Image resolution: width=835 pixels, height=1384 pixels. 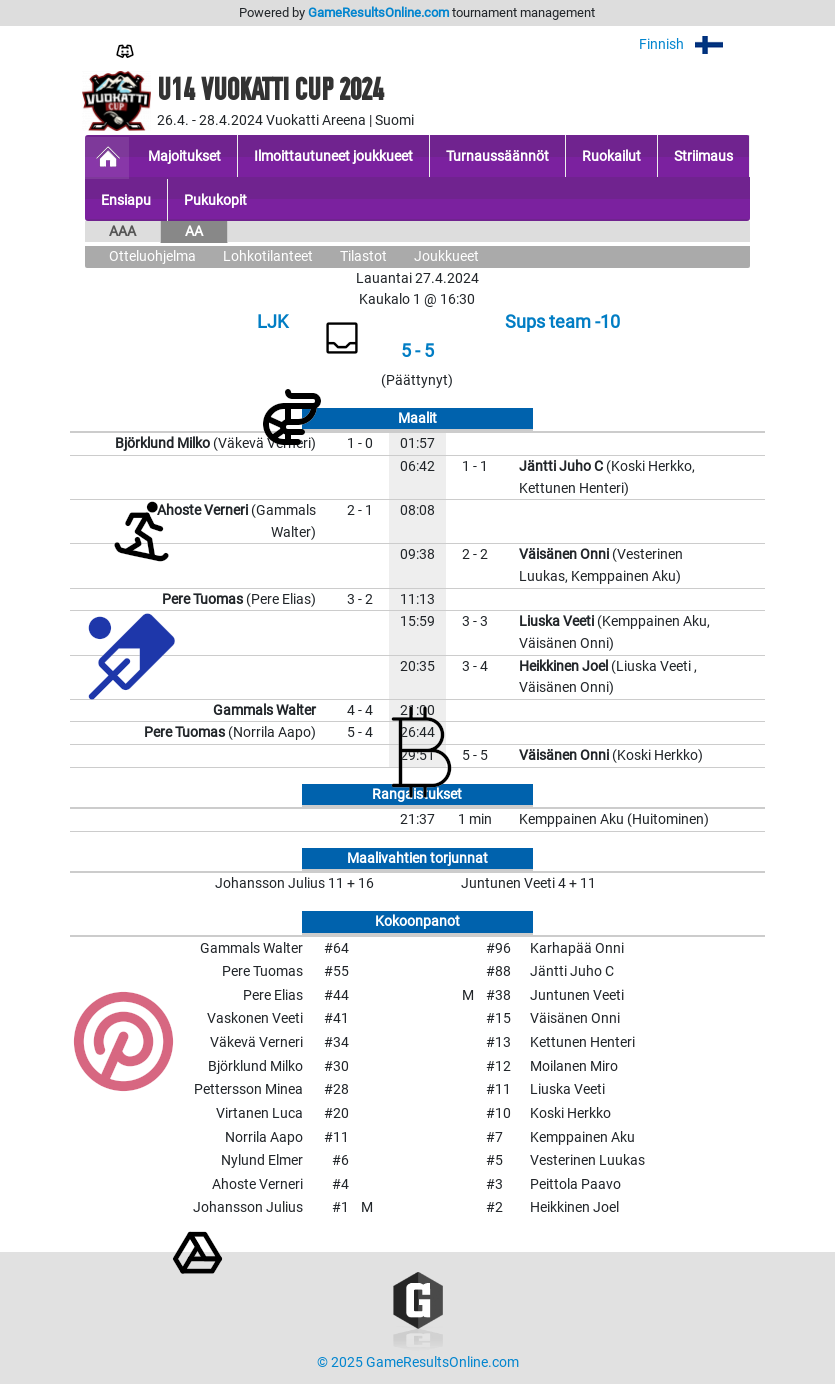 I want to click on view bitcoin balance or wallet, so click(x=418, y=754).